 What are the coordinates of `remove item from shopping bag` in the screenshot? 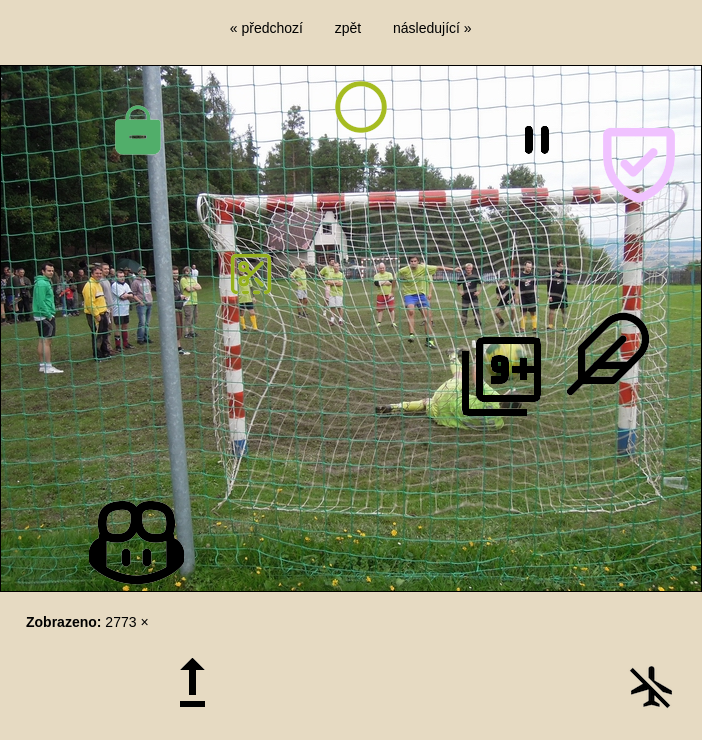 It's located at (138, 130).